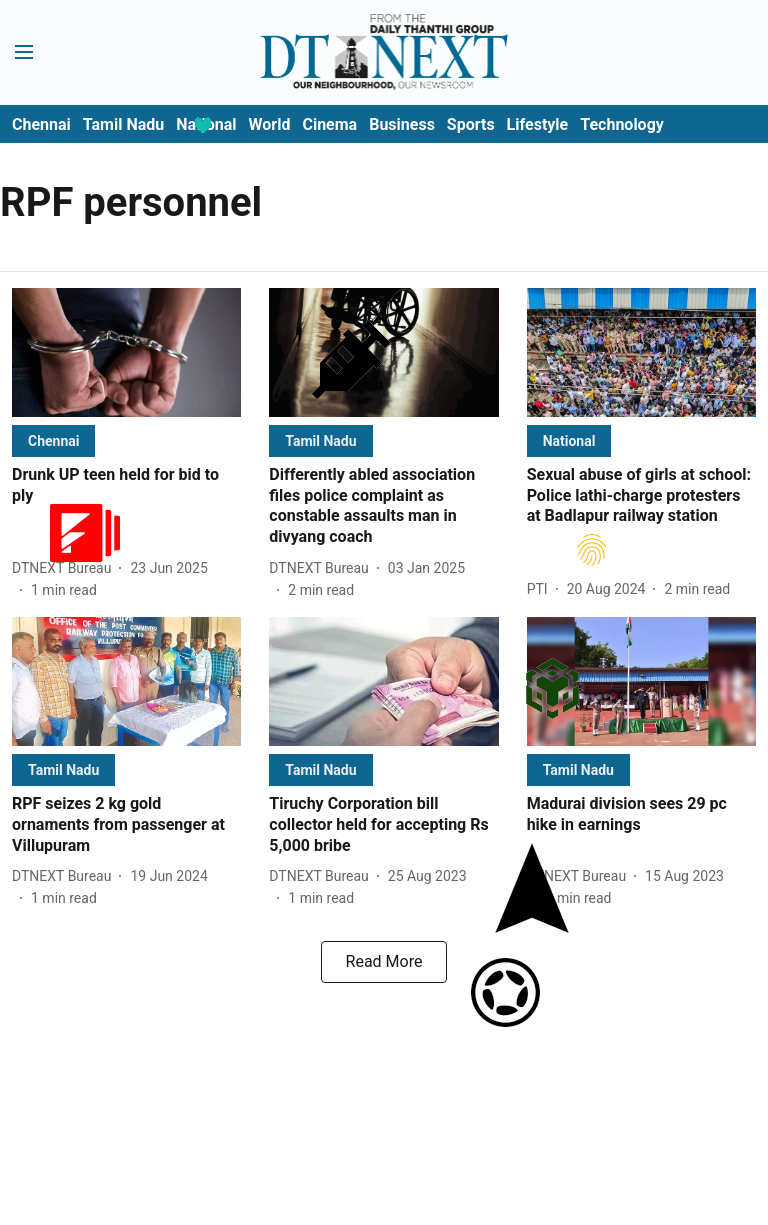 This screenshot has height=1225, width=768. Describe the element at coordinates (352, 359) in the screenshot. I see `access medical or vaccination records` at that location.